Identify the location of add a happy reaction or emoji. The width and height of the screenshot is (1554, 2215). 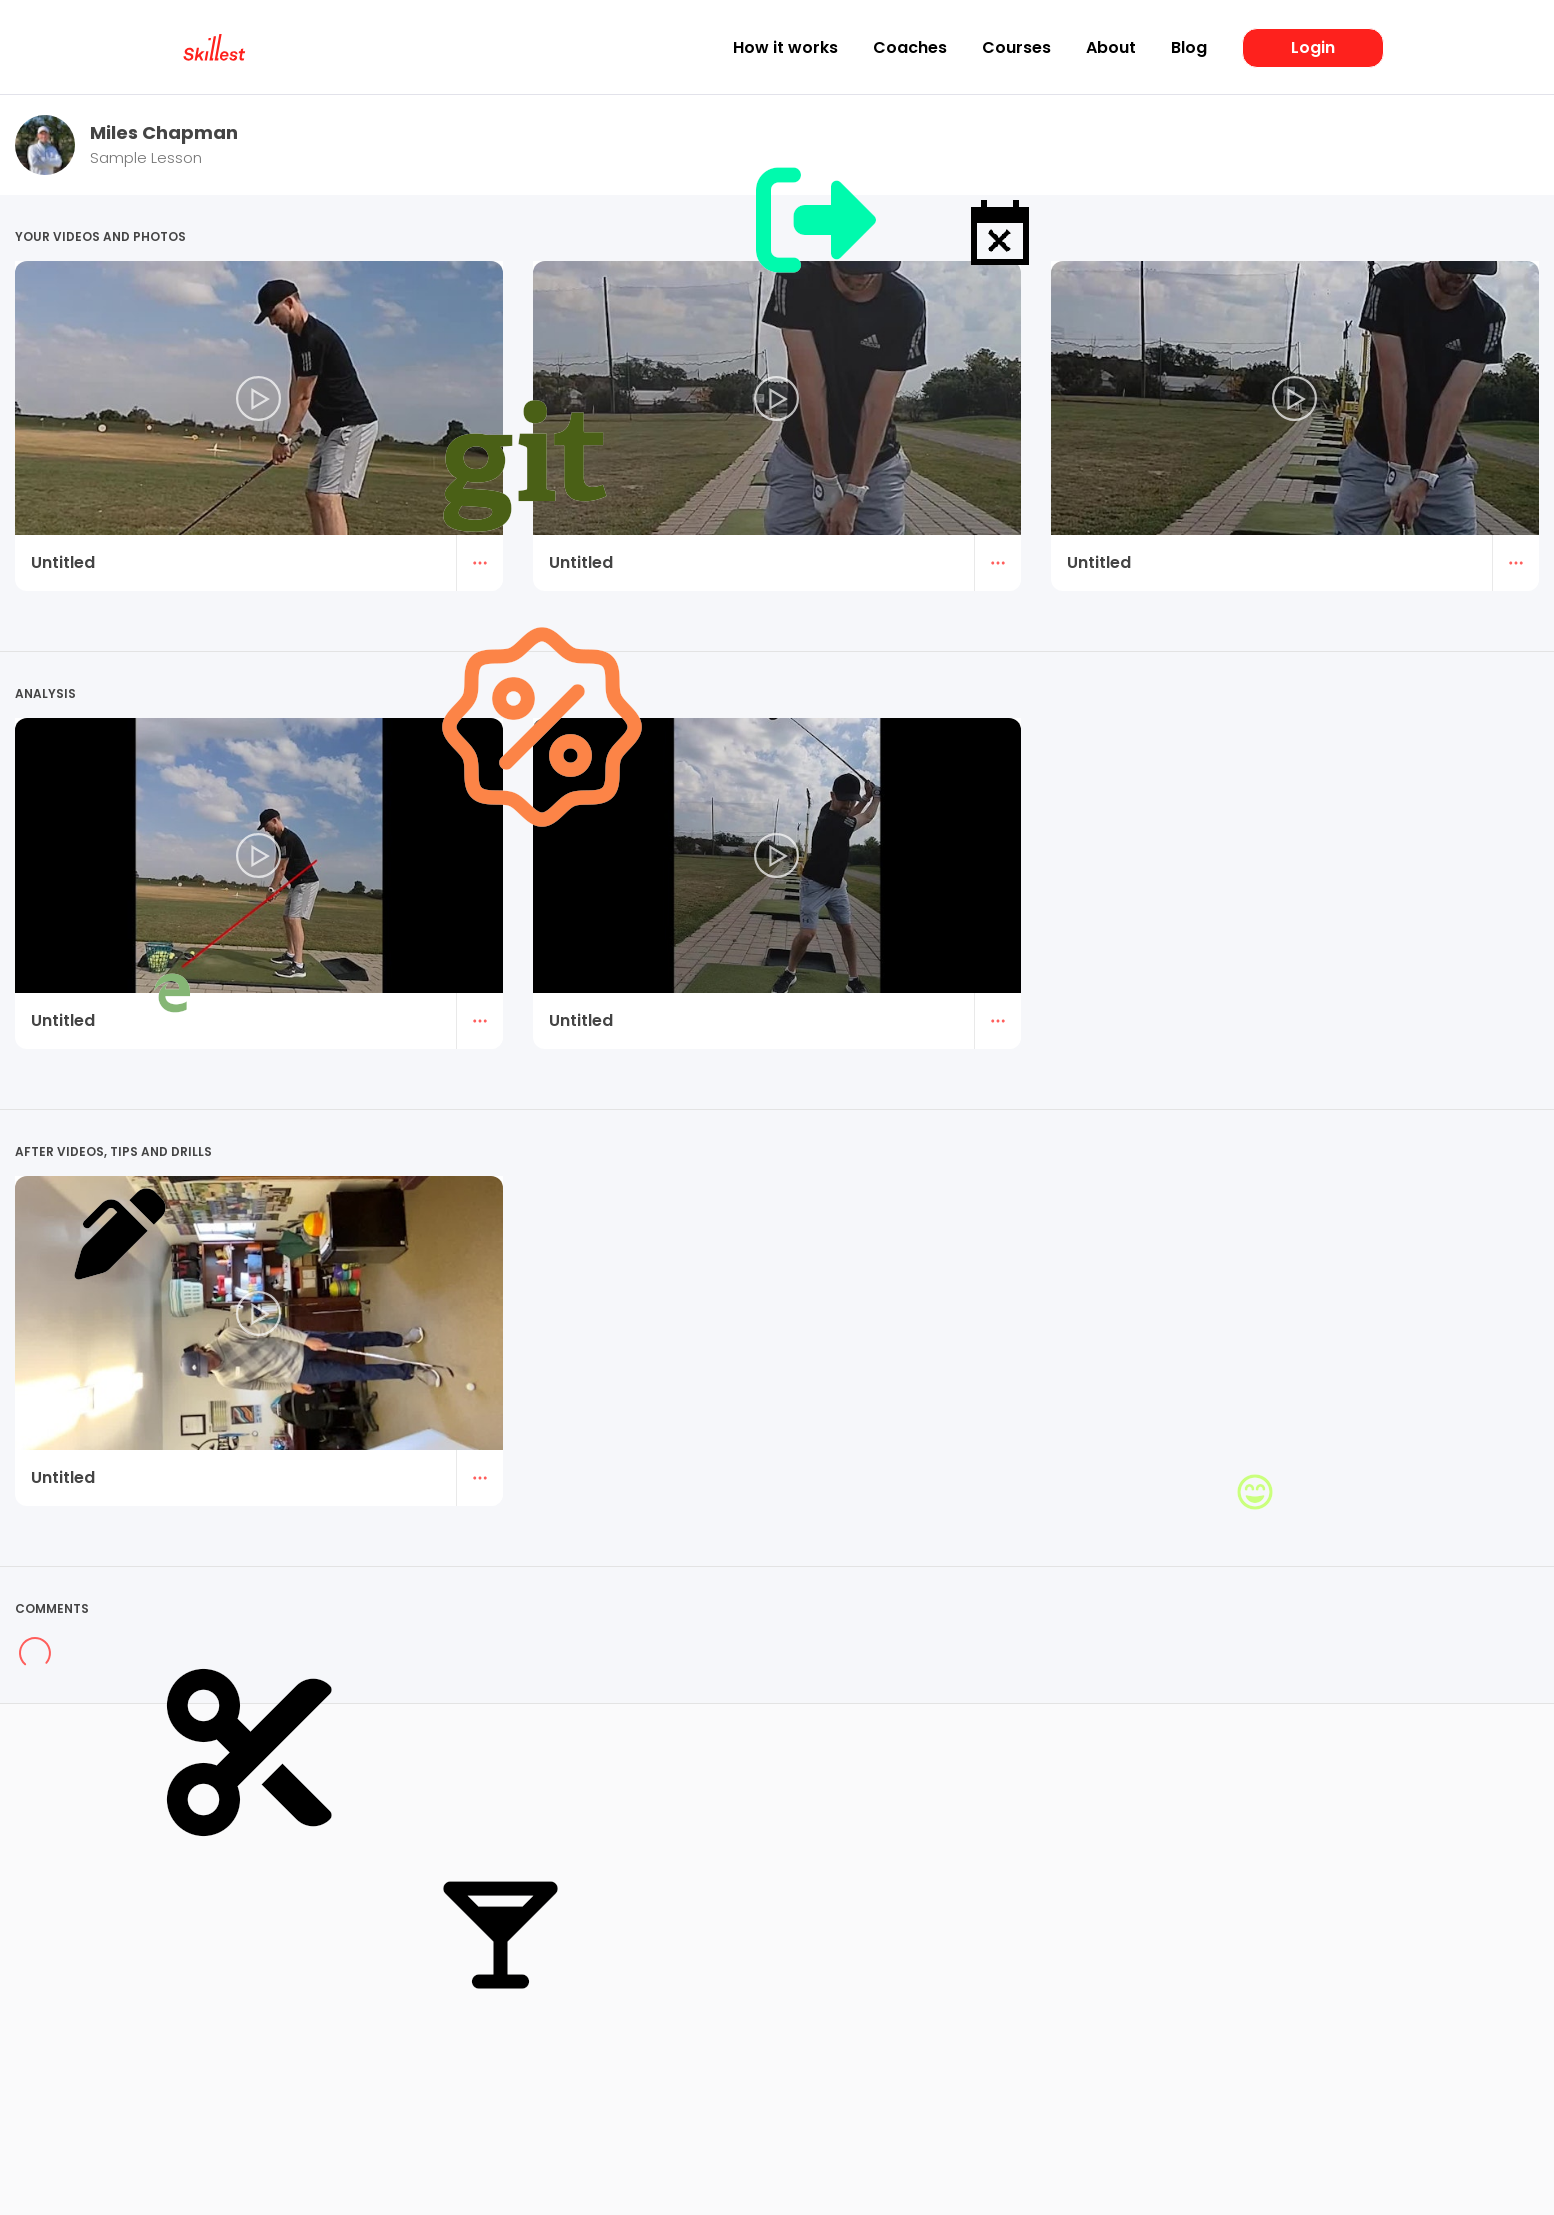
(1255, 1492).